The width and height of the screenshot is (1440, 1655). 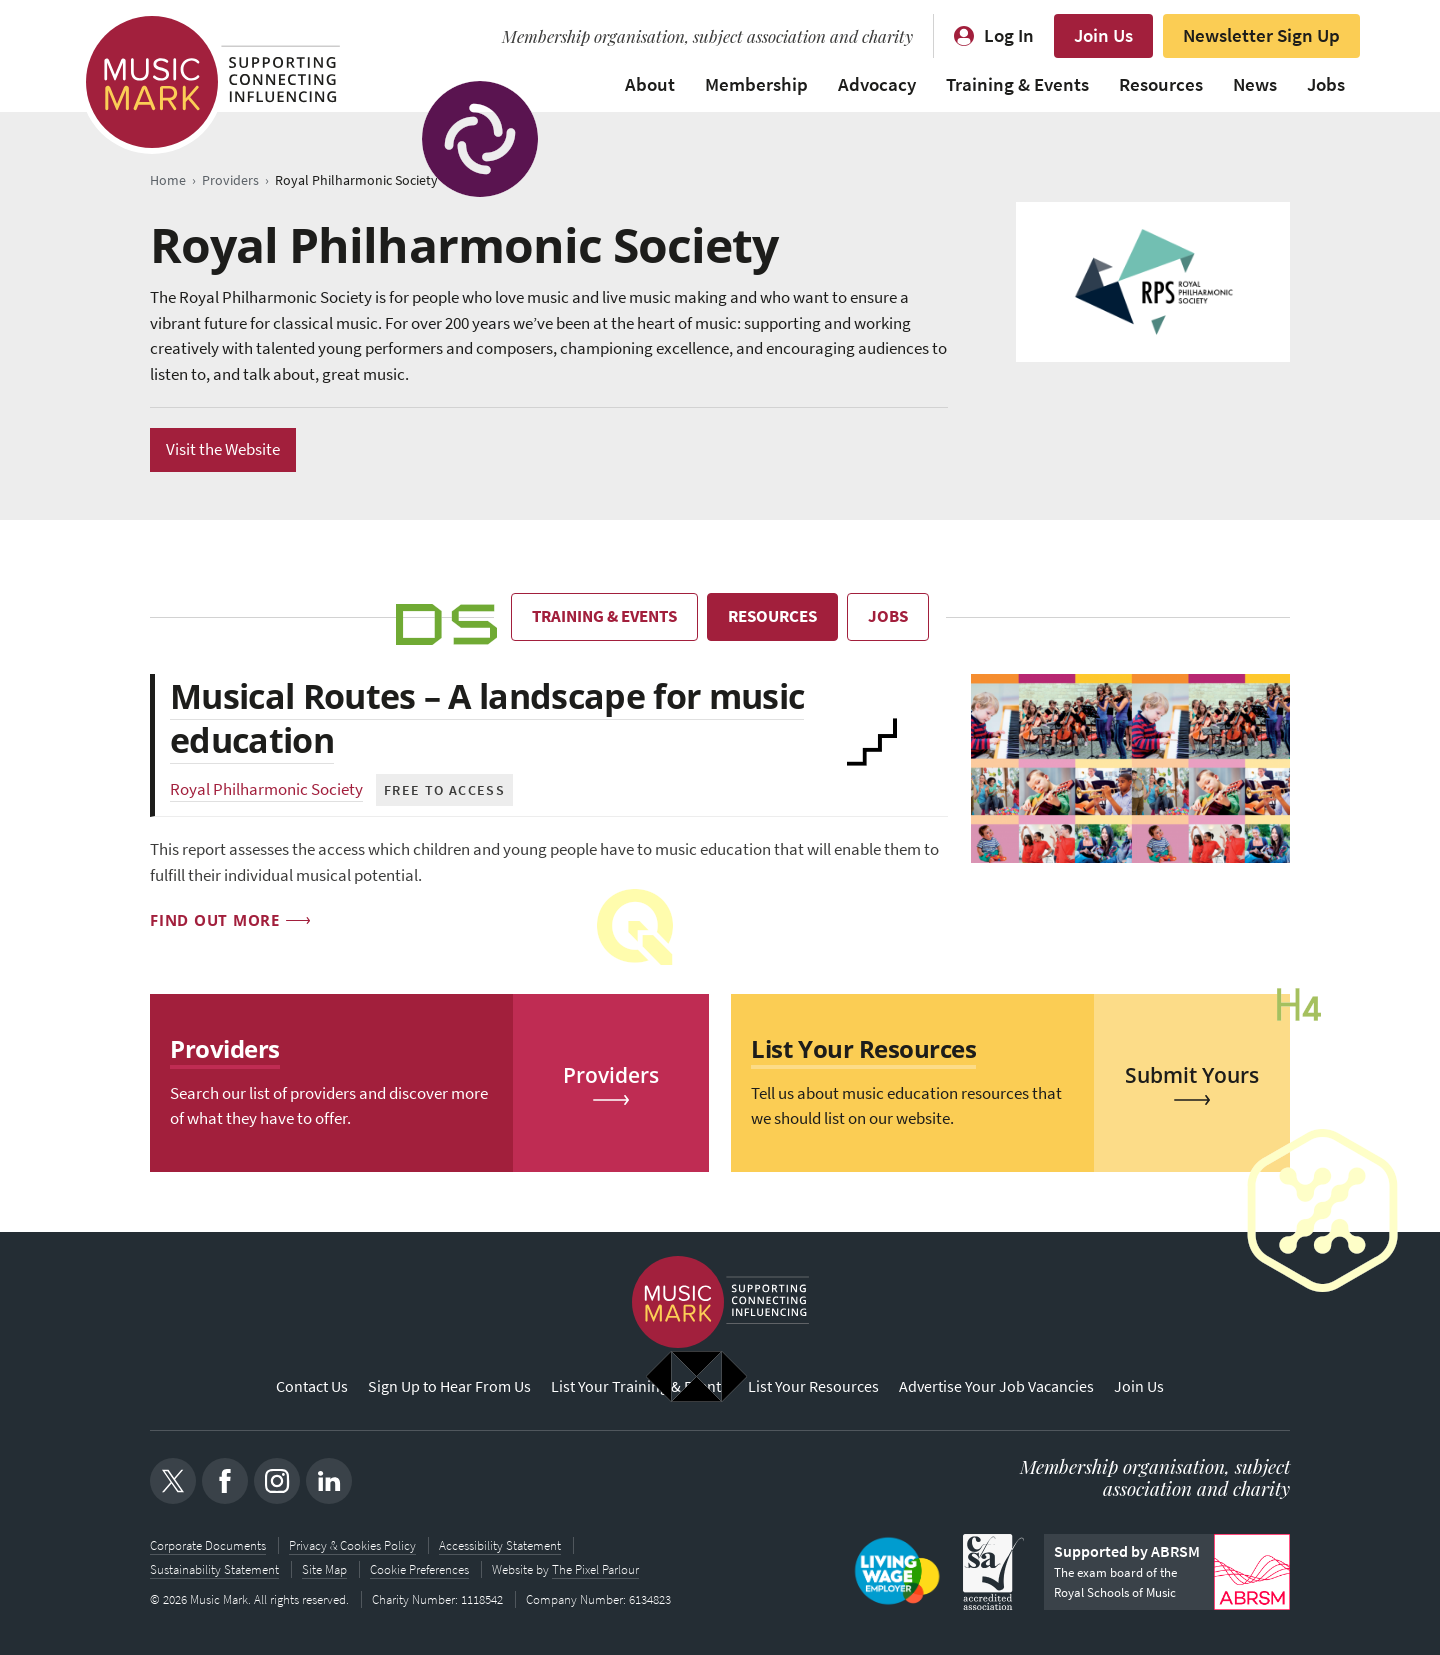 I want to click on open HSBC banking app, so click(x=696, y=1376).